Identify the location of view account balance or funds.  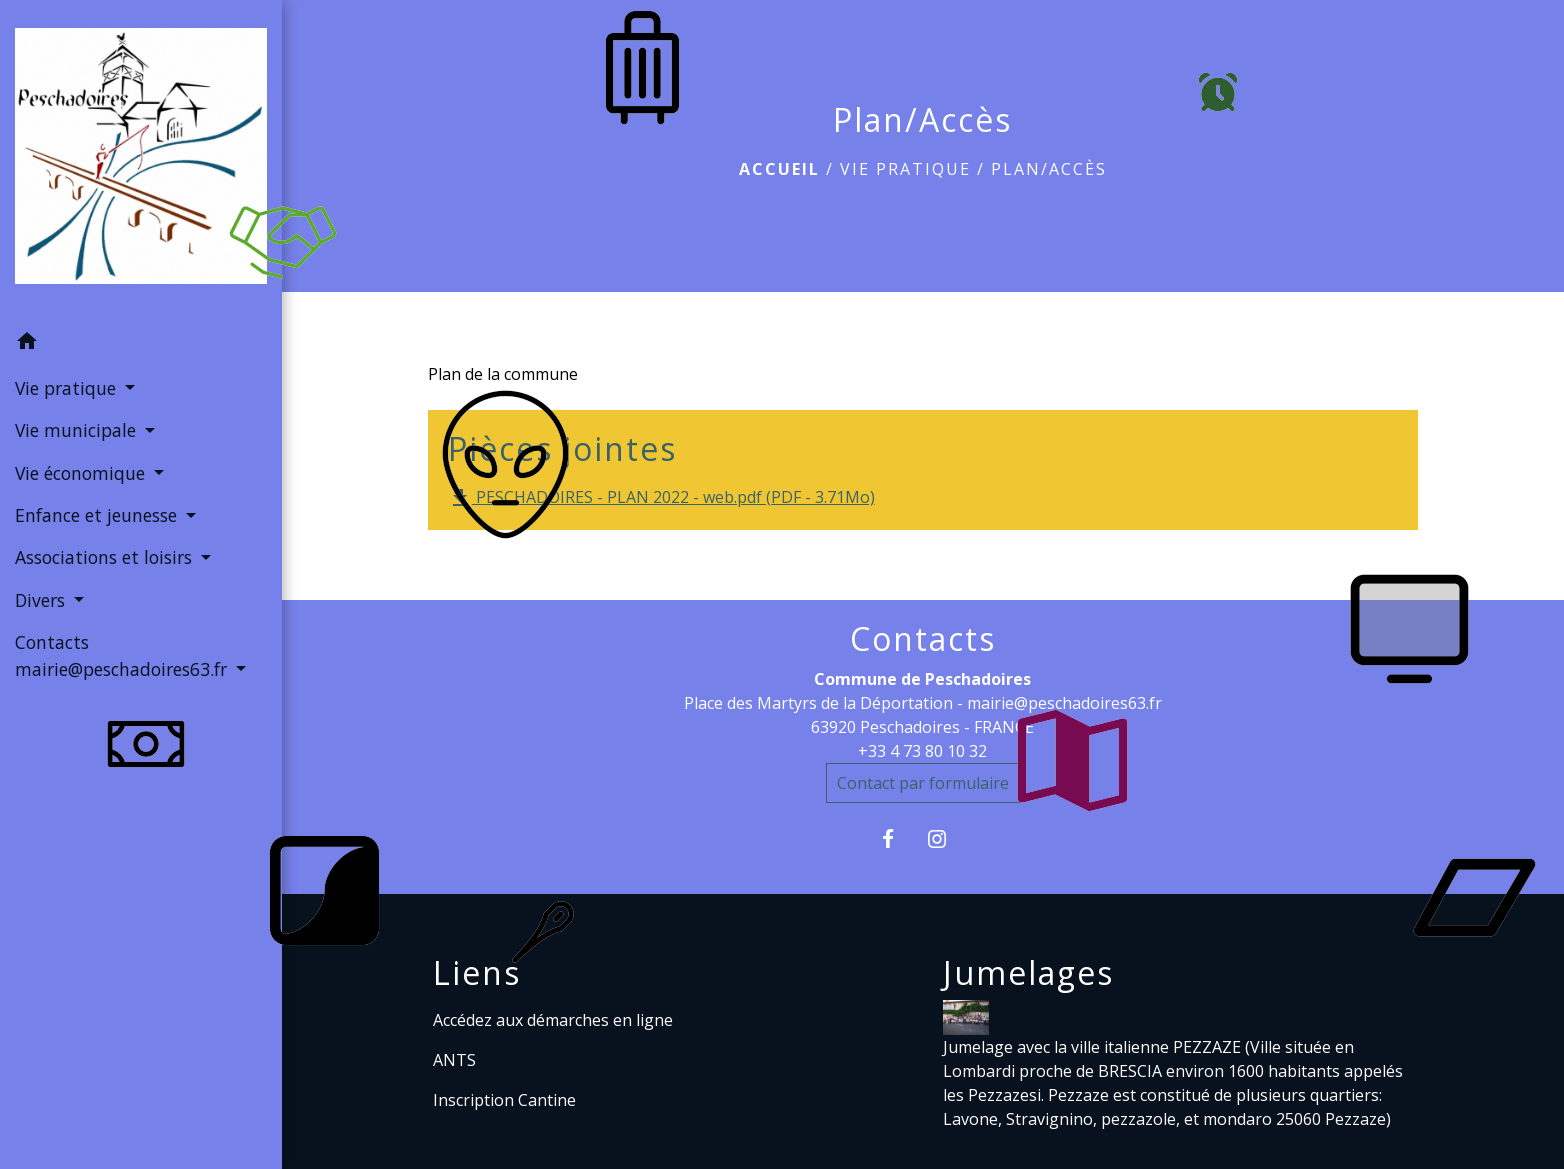
(146, 744).